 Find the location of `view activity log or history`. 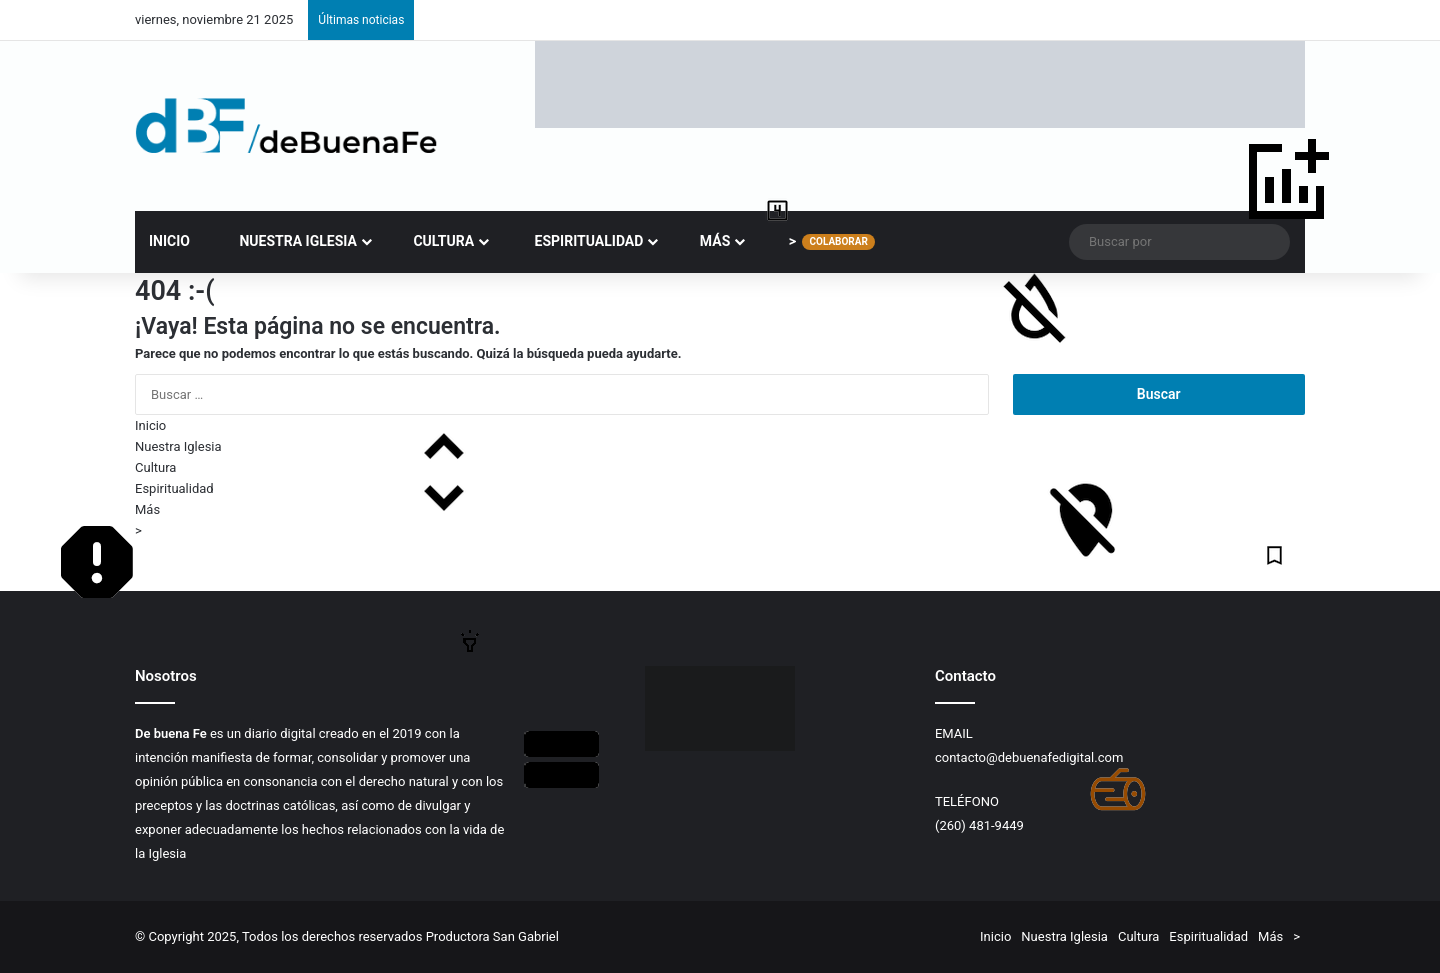

view activity log or history is located at coordinates (1118, 792).